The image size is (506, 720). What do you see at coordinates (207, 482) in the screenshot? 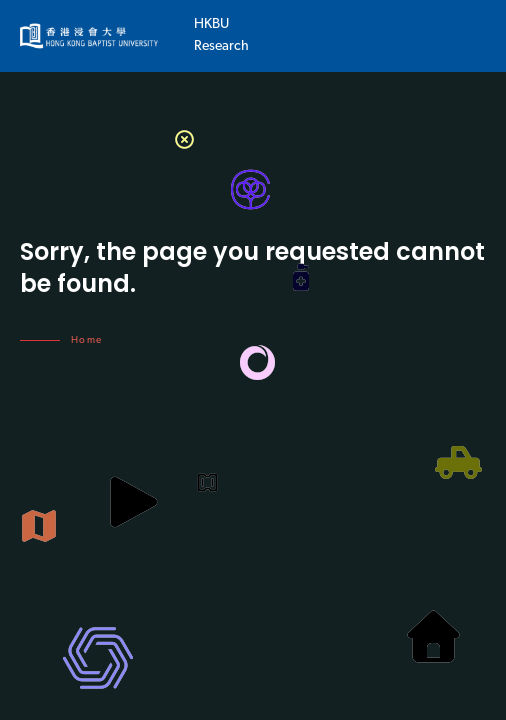
I see `view available coupons or vouchers` at bounding box center [207, 482].